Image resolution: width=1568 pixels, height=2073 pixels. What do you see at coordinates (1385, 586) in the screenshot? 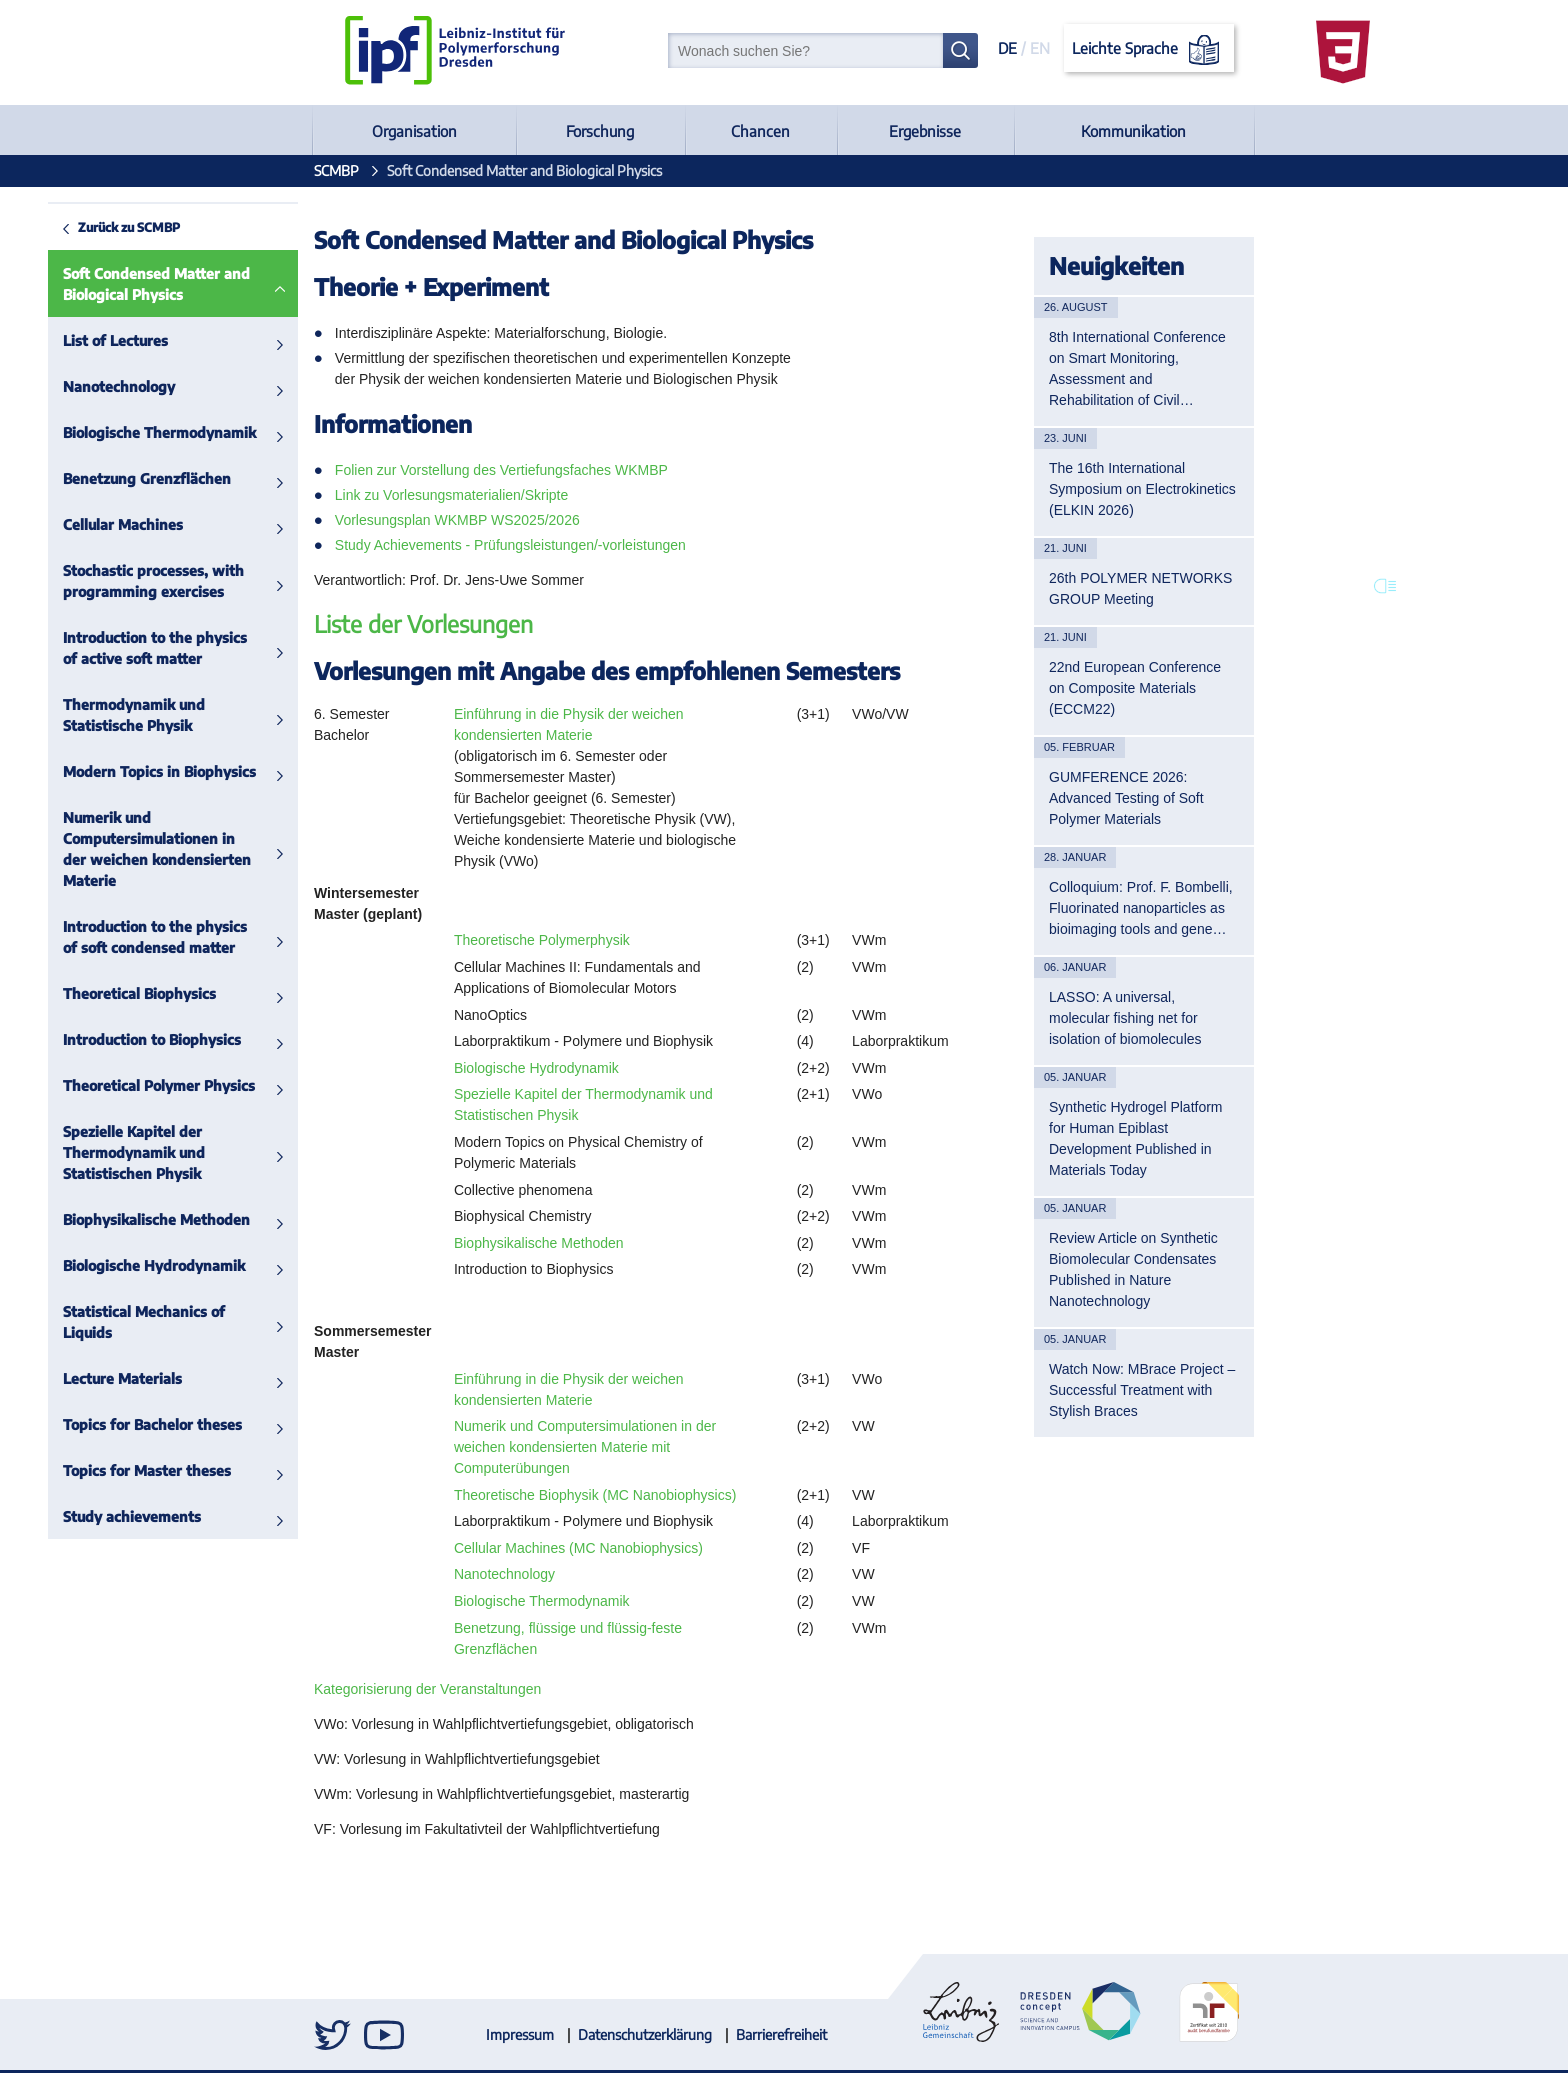
I see `toggle vehicle headlights on/off` at bounding box center [1385, 586].